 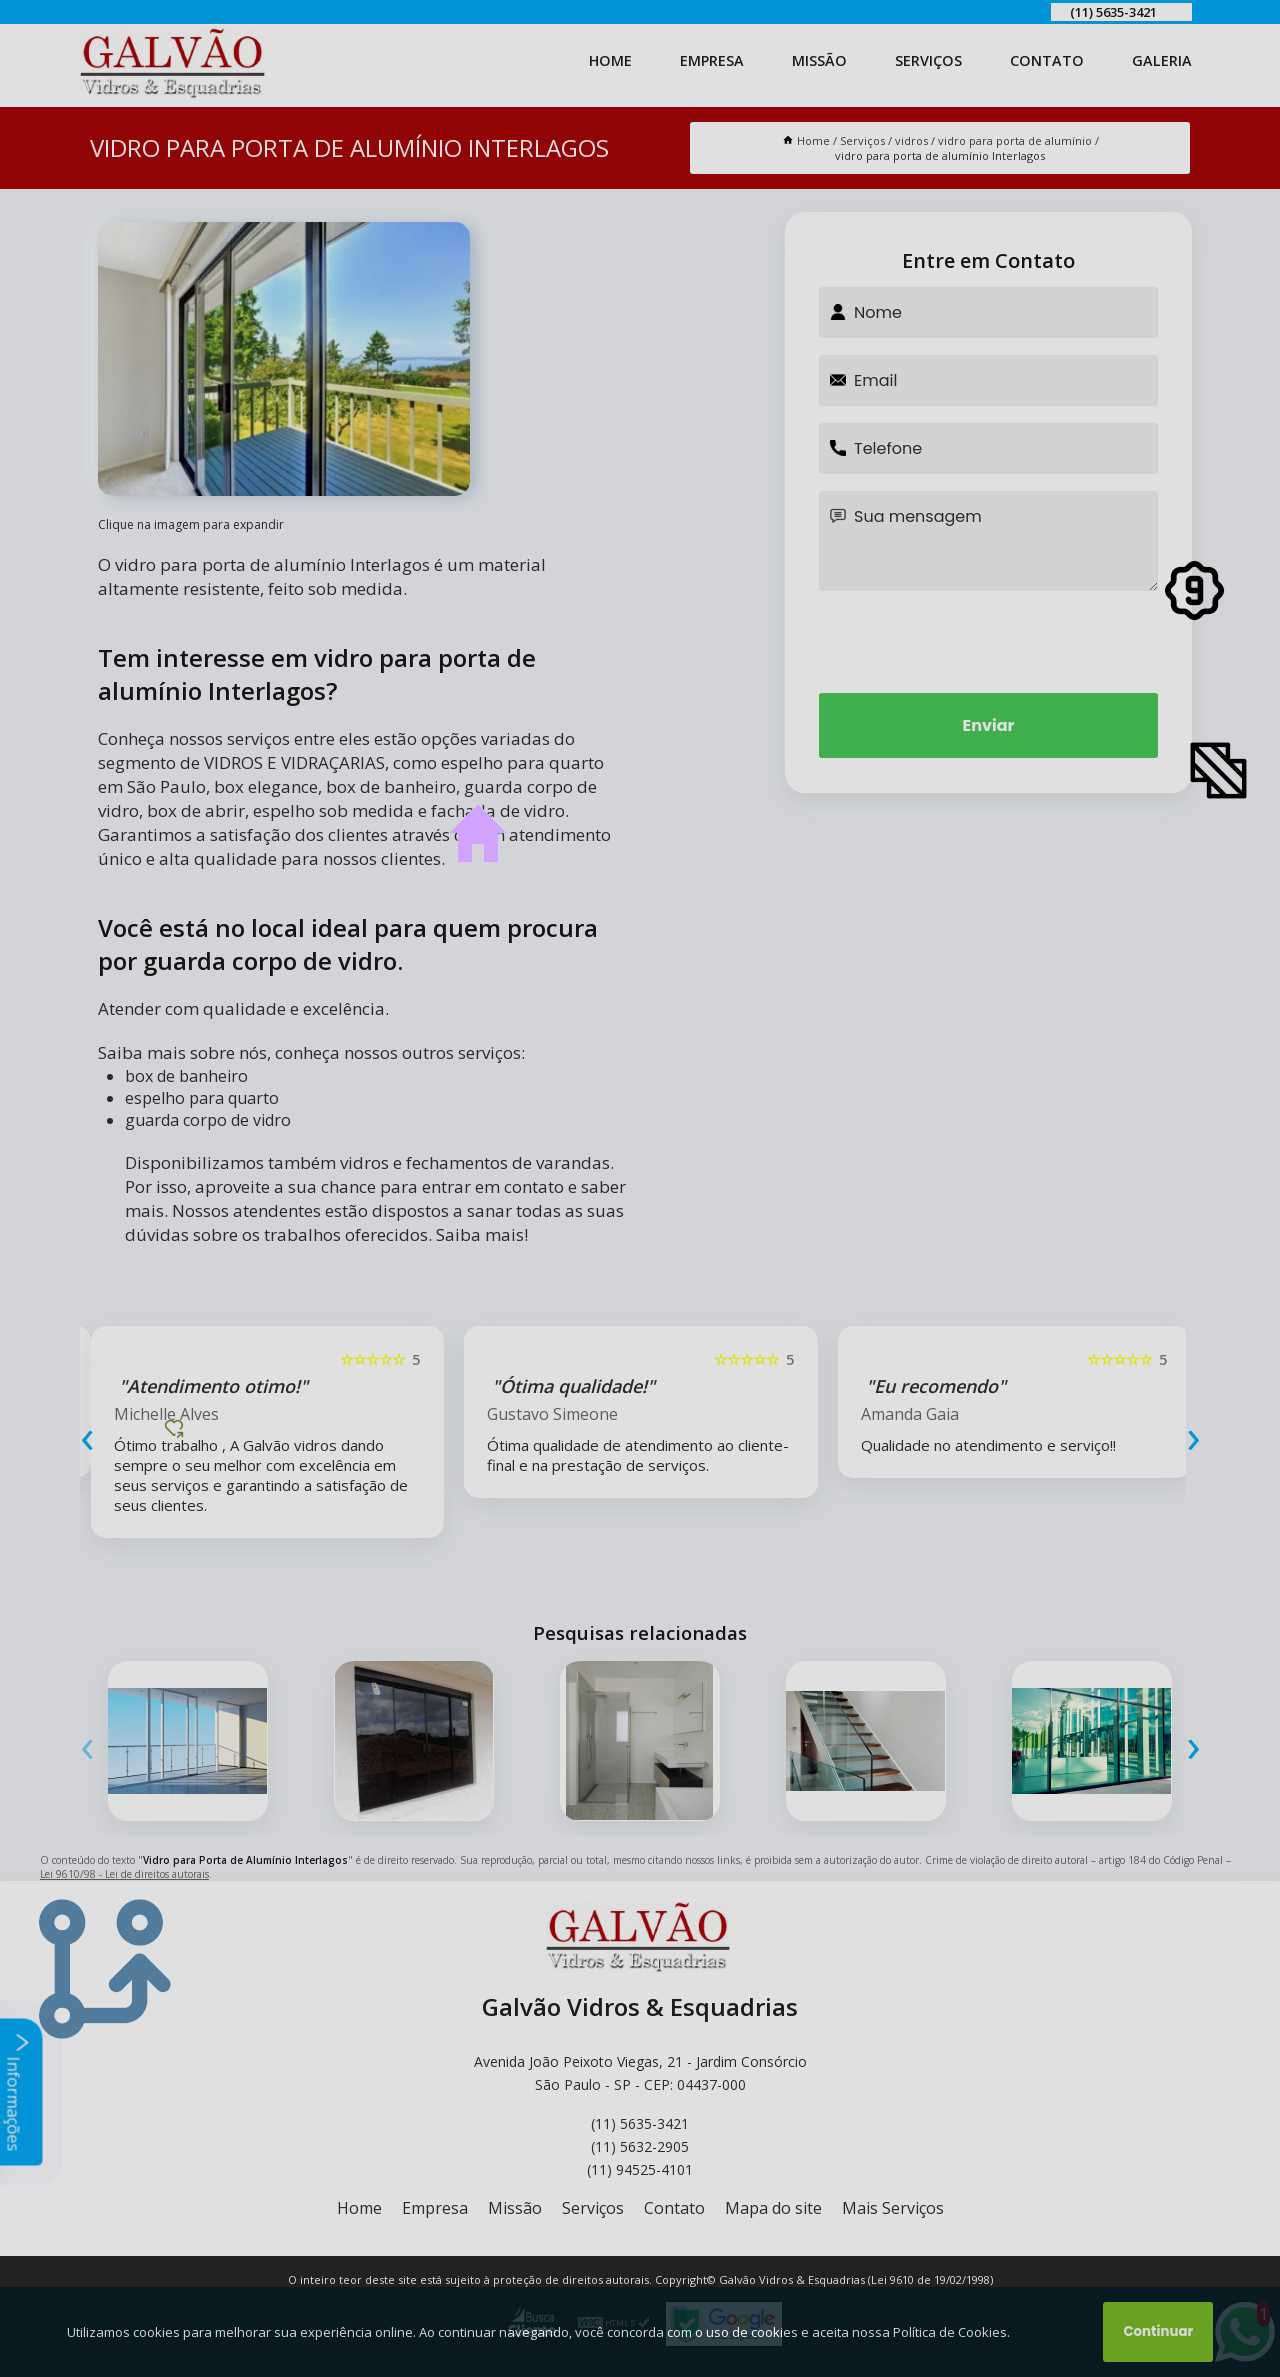 What do you see at coordinates (1218, 770) in the screenshot?
I see `merge or unite selected layers` at bounding box center [1218, 770].